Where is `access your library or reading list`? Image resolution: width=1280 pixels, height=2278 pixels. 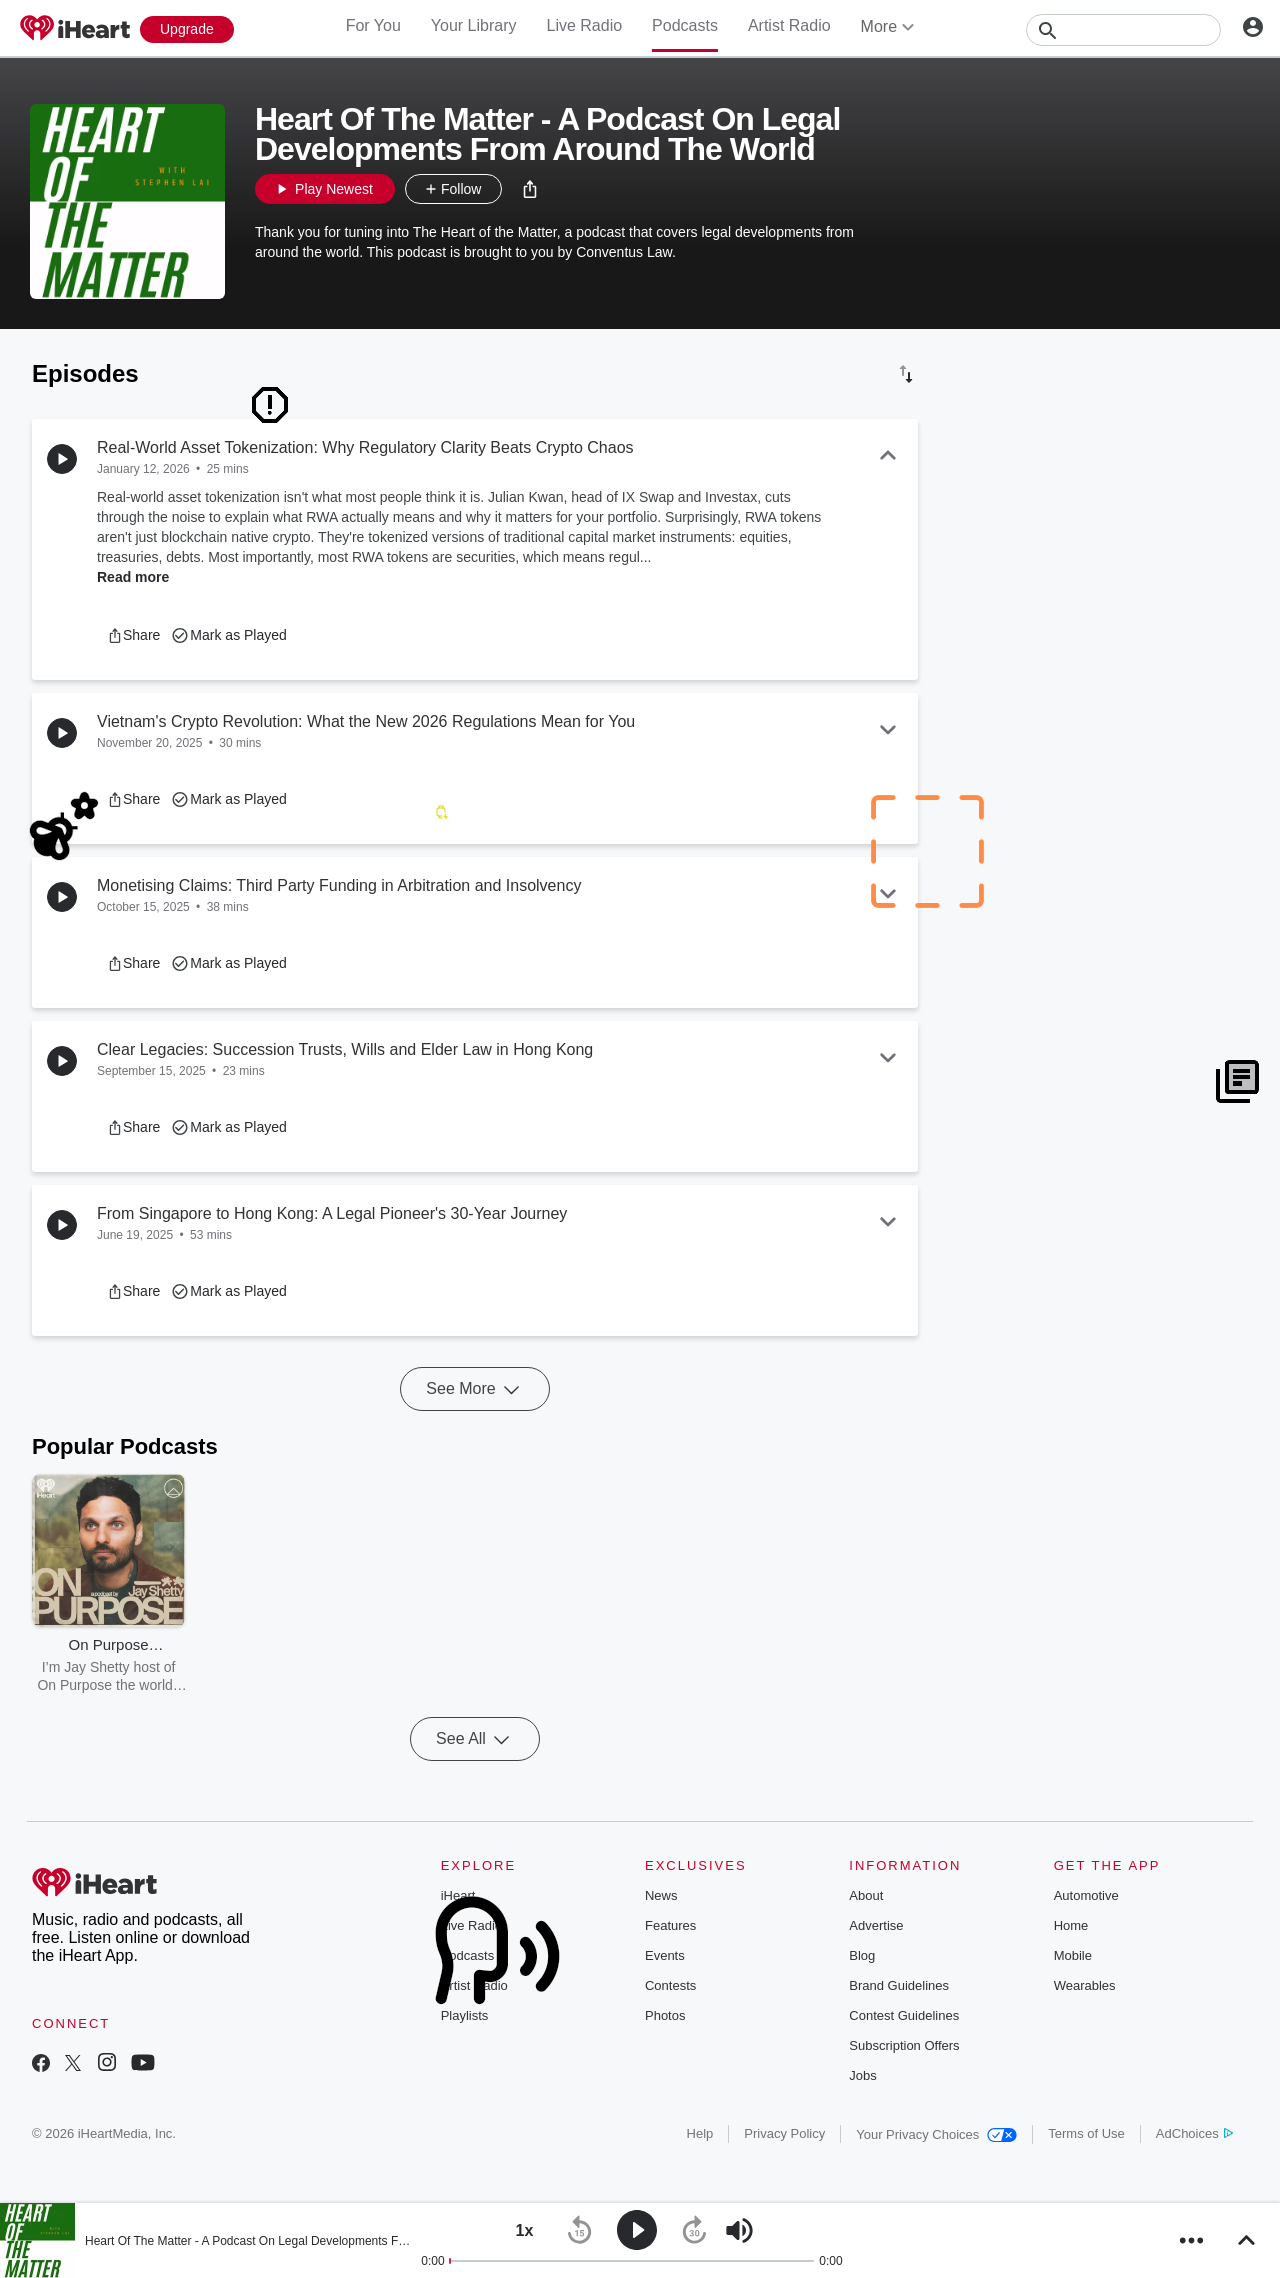
access your library or reading list is located at coordinates (1237, 1081).